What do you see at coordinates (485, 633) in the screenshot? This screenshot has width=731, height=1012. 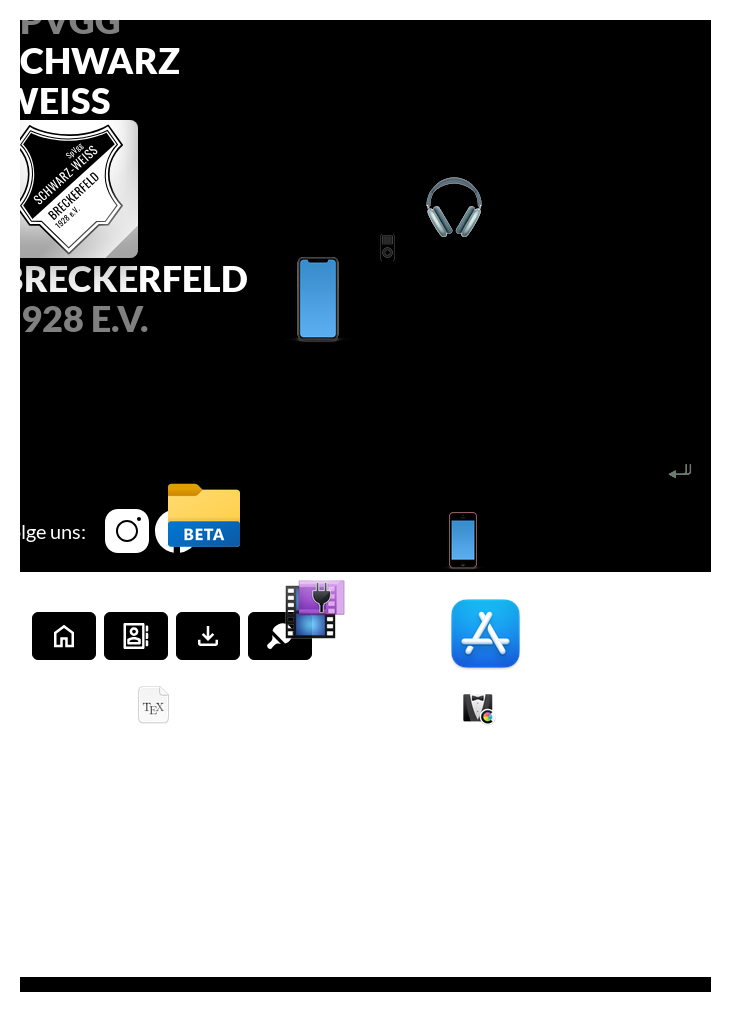 I see `open the App Store to browse and download apps` at bounding box center [485, 633].